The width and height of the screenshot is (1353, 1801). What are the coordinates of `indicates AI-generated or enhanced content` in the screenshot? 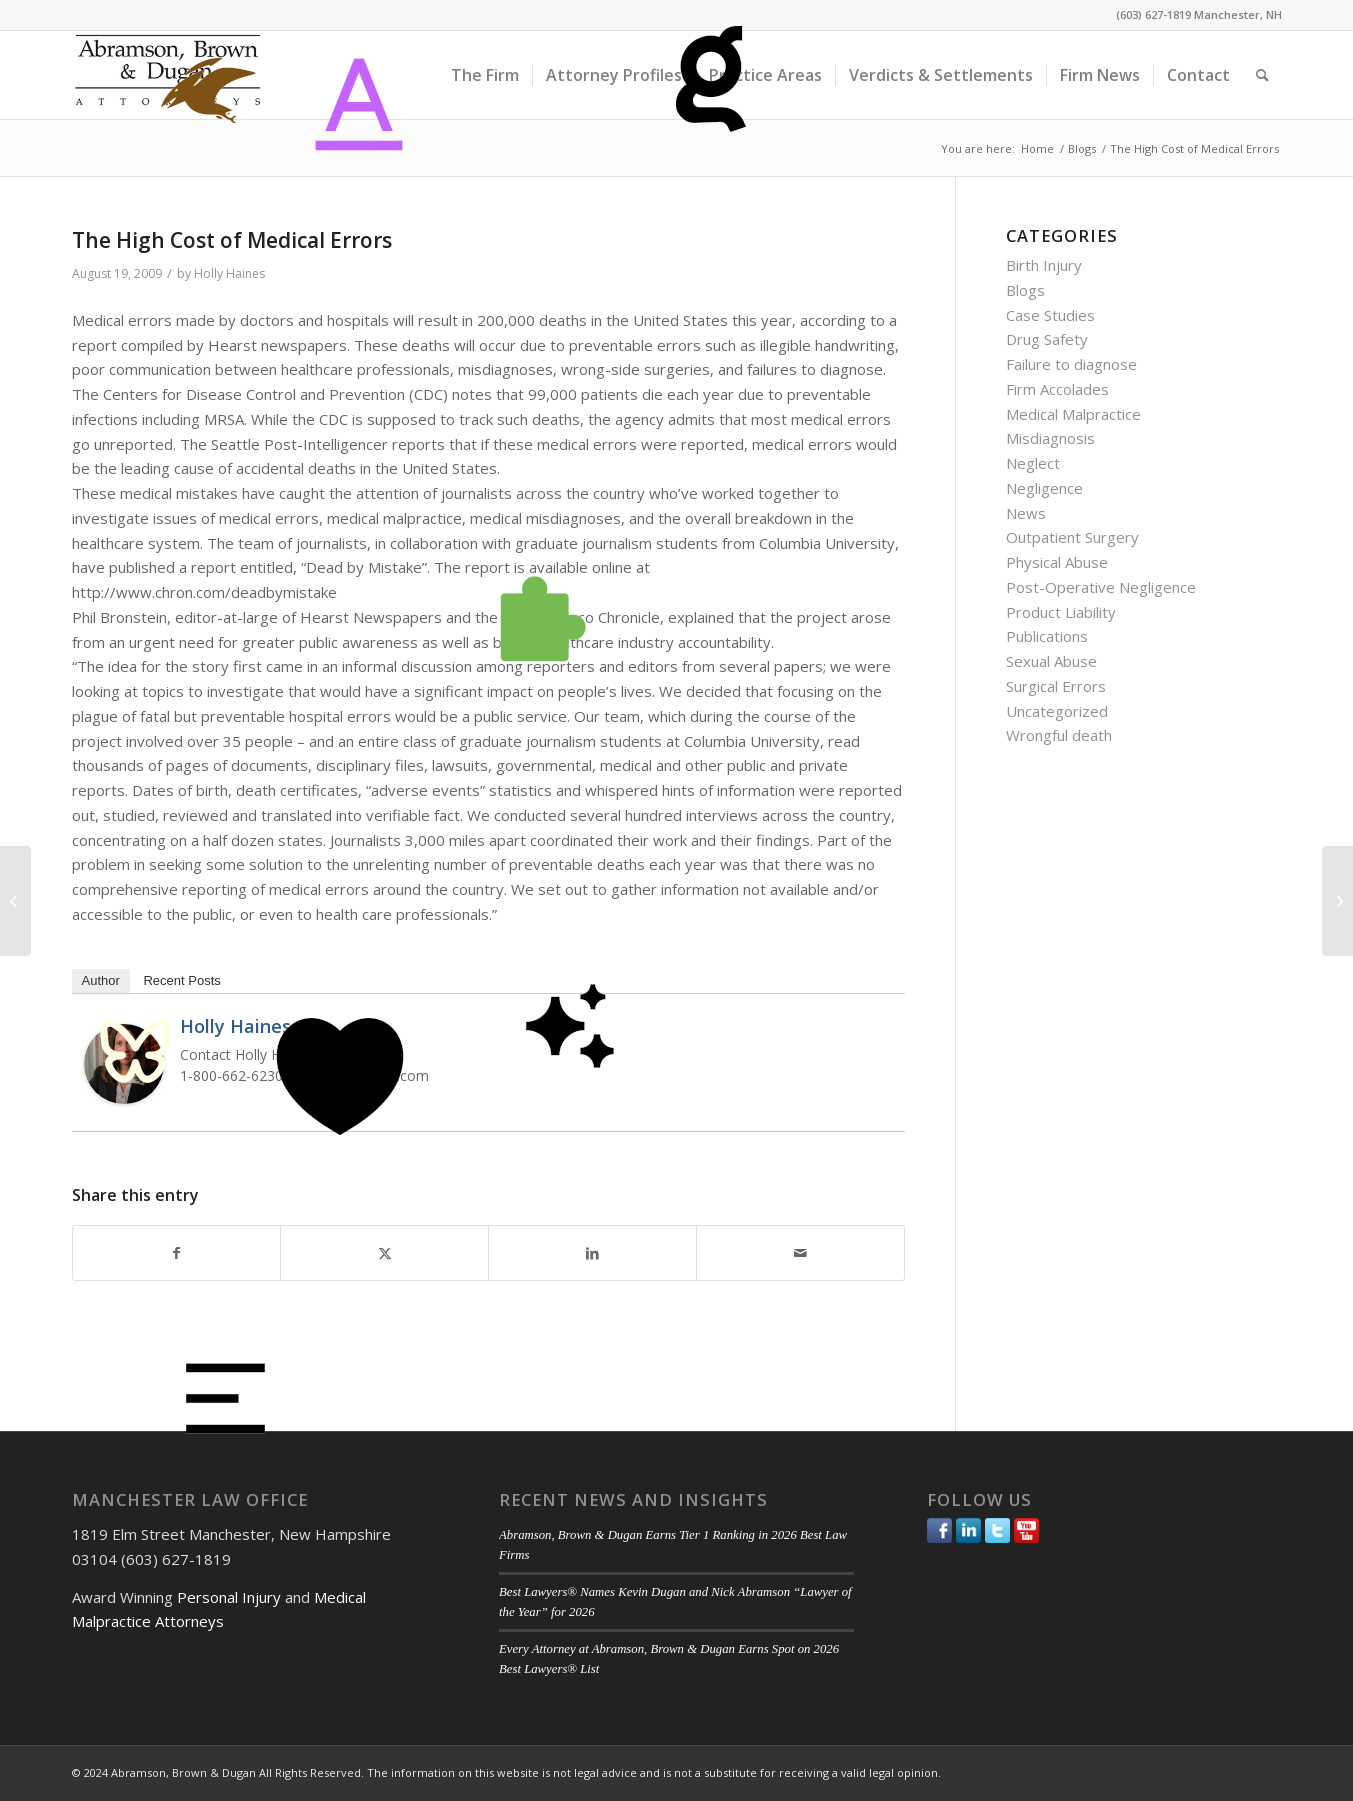 It's located at (572, 1026).